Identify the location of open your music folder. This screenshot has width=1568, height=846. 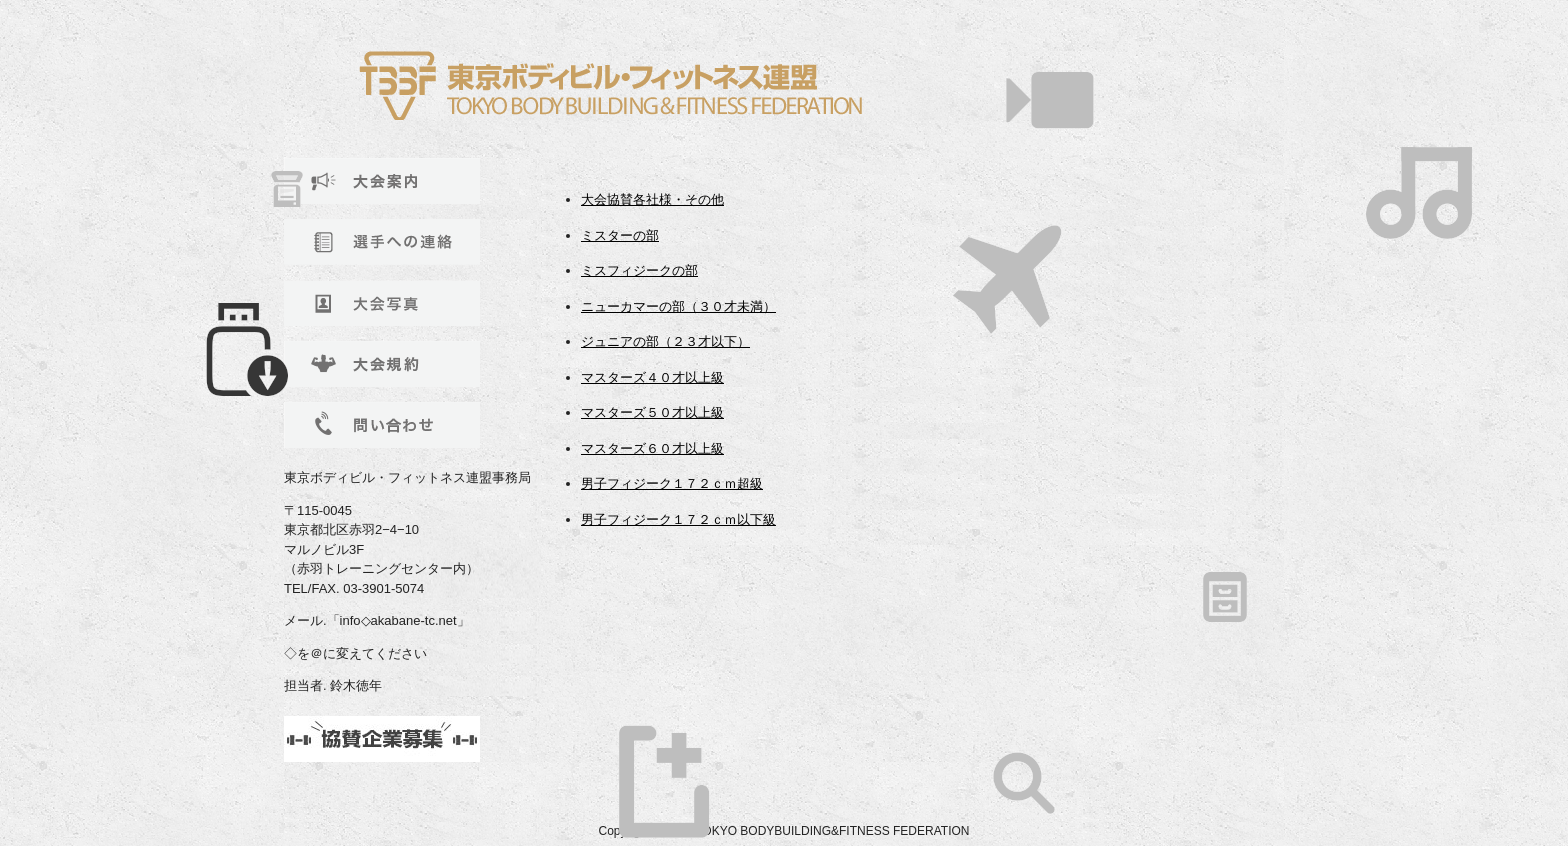
(1422, 189).